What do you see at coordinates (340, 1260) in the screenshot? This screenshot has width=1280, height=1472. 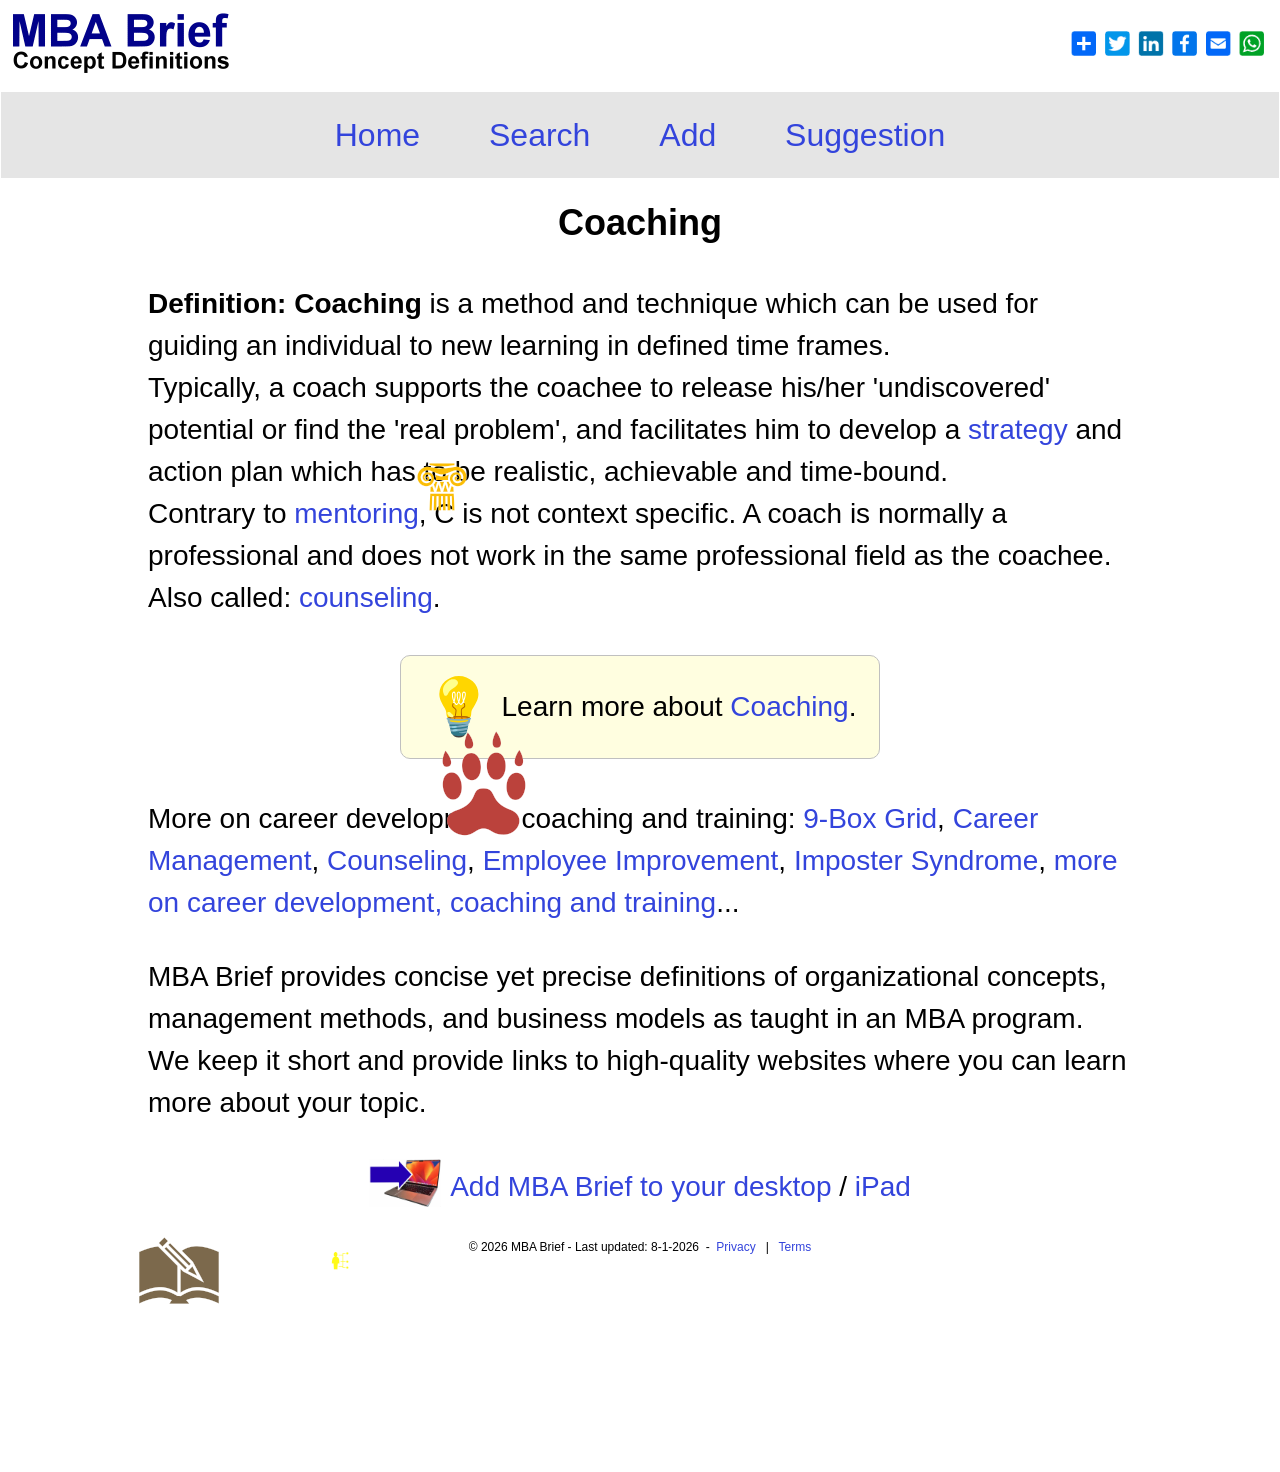 I see `view character skills or abilities` at bounding box center [340, 1260].